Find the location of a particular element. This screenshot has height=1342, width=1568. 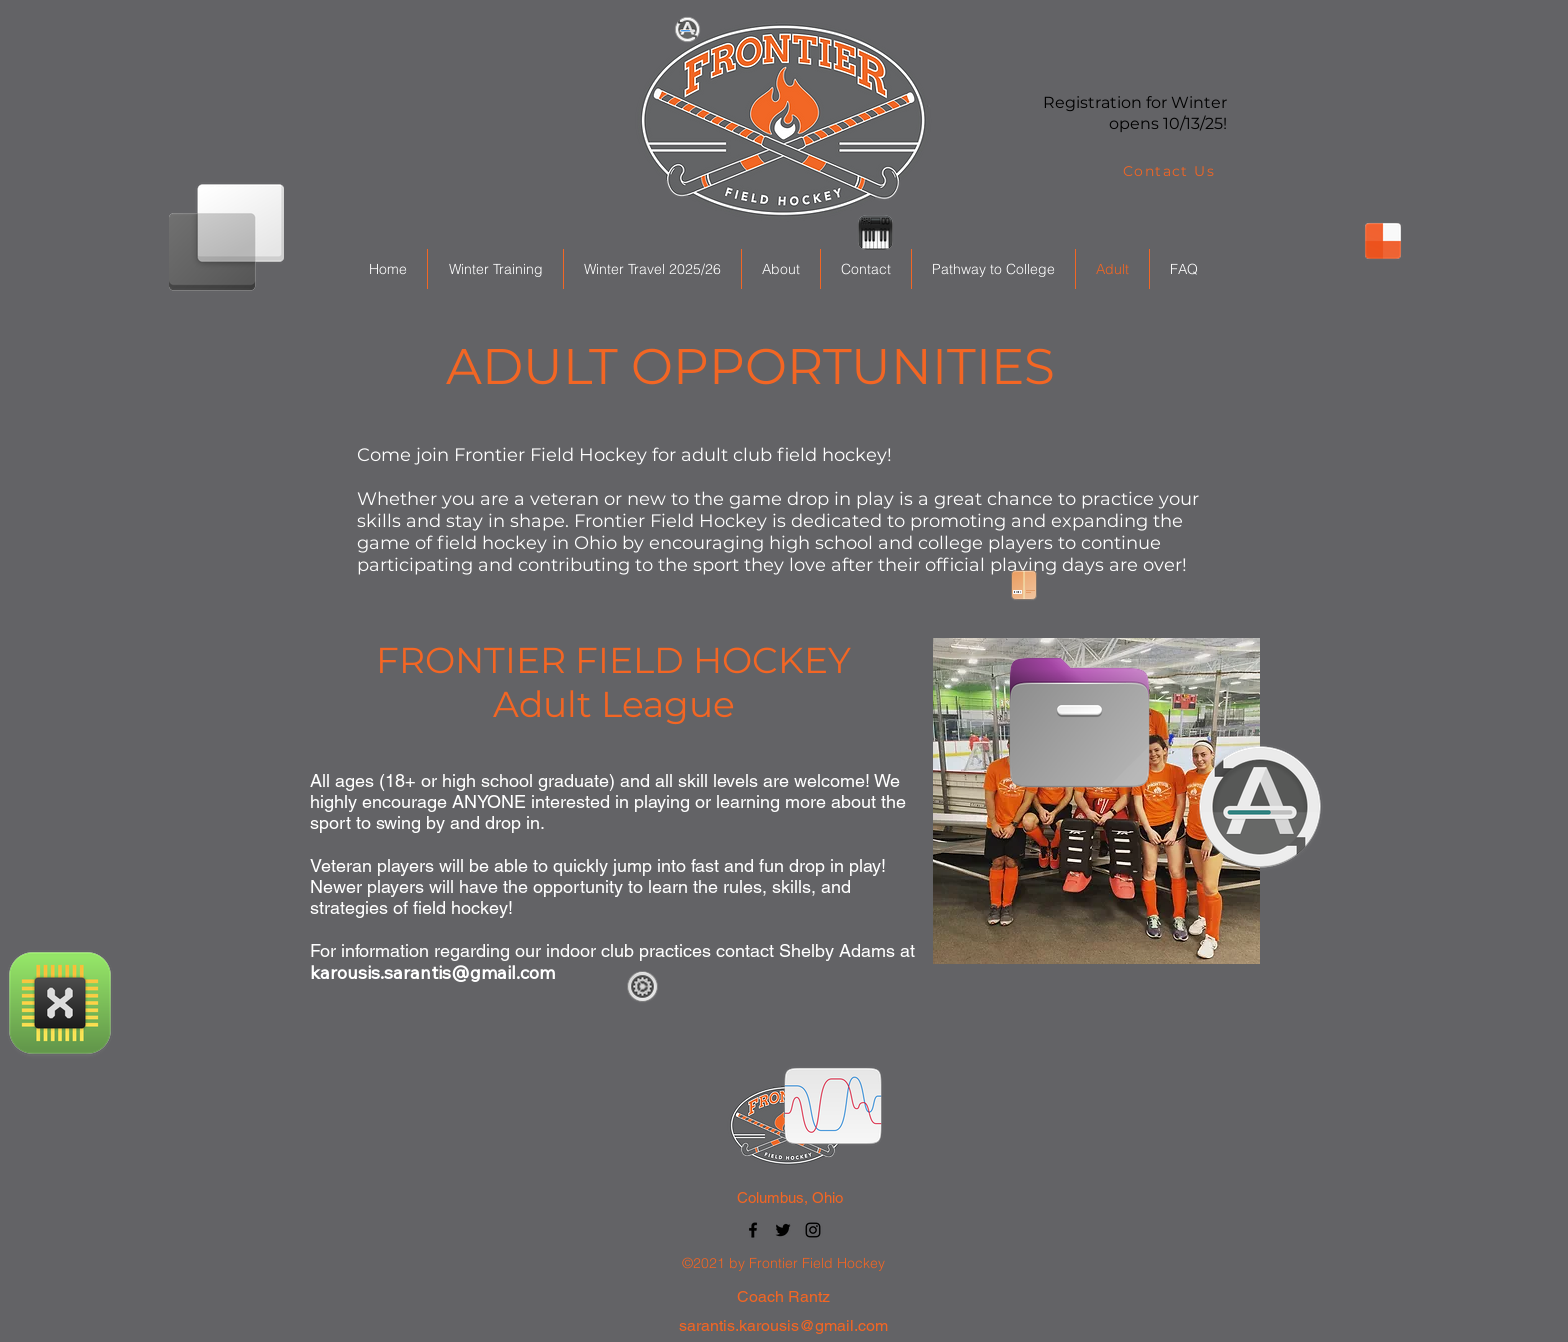

switch to the top-right workspace is located at coordinates (1383, 241).